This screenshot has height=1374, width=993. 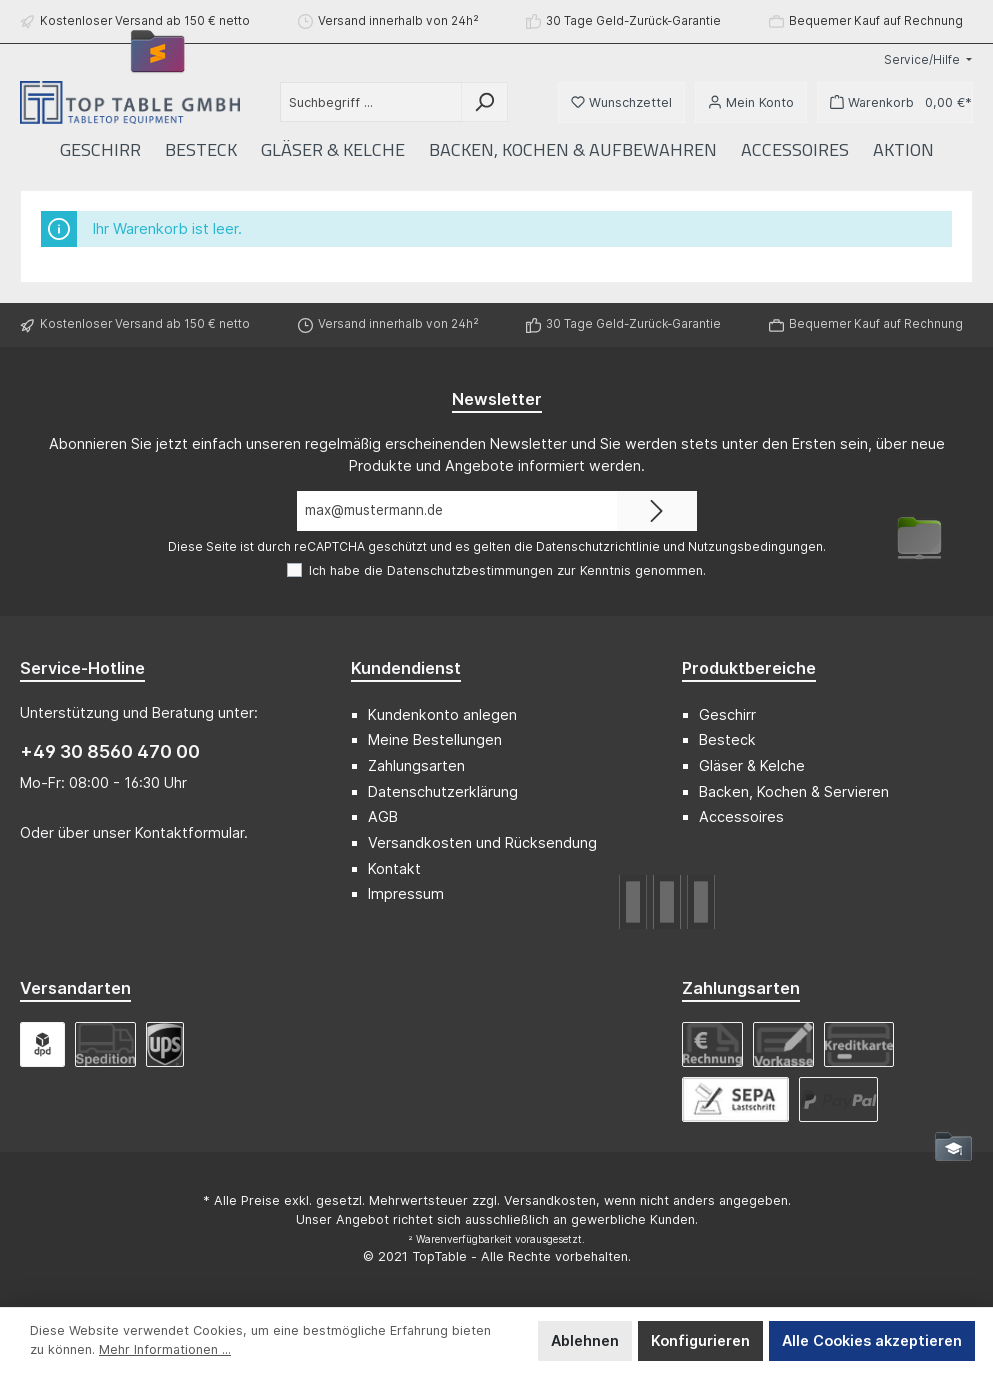 I want to click on switch between open workspaces or desktops, so click(x=667, y=902).